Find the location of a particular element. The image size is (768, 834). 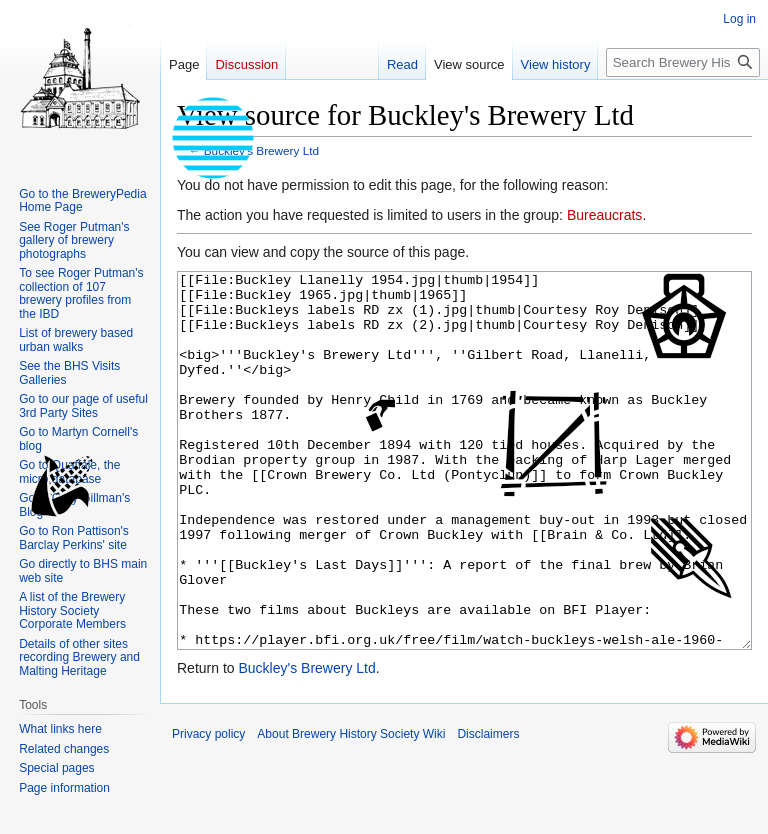

equip a diving dagger weapon is located at coordinates (691, 558).